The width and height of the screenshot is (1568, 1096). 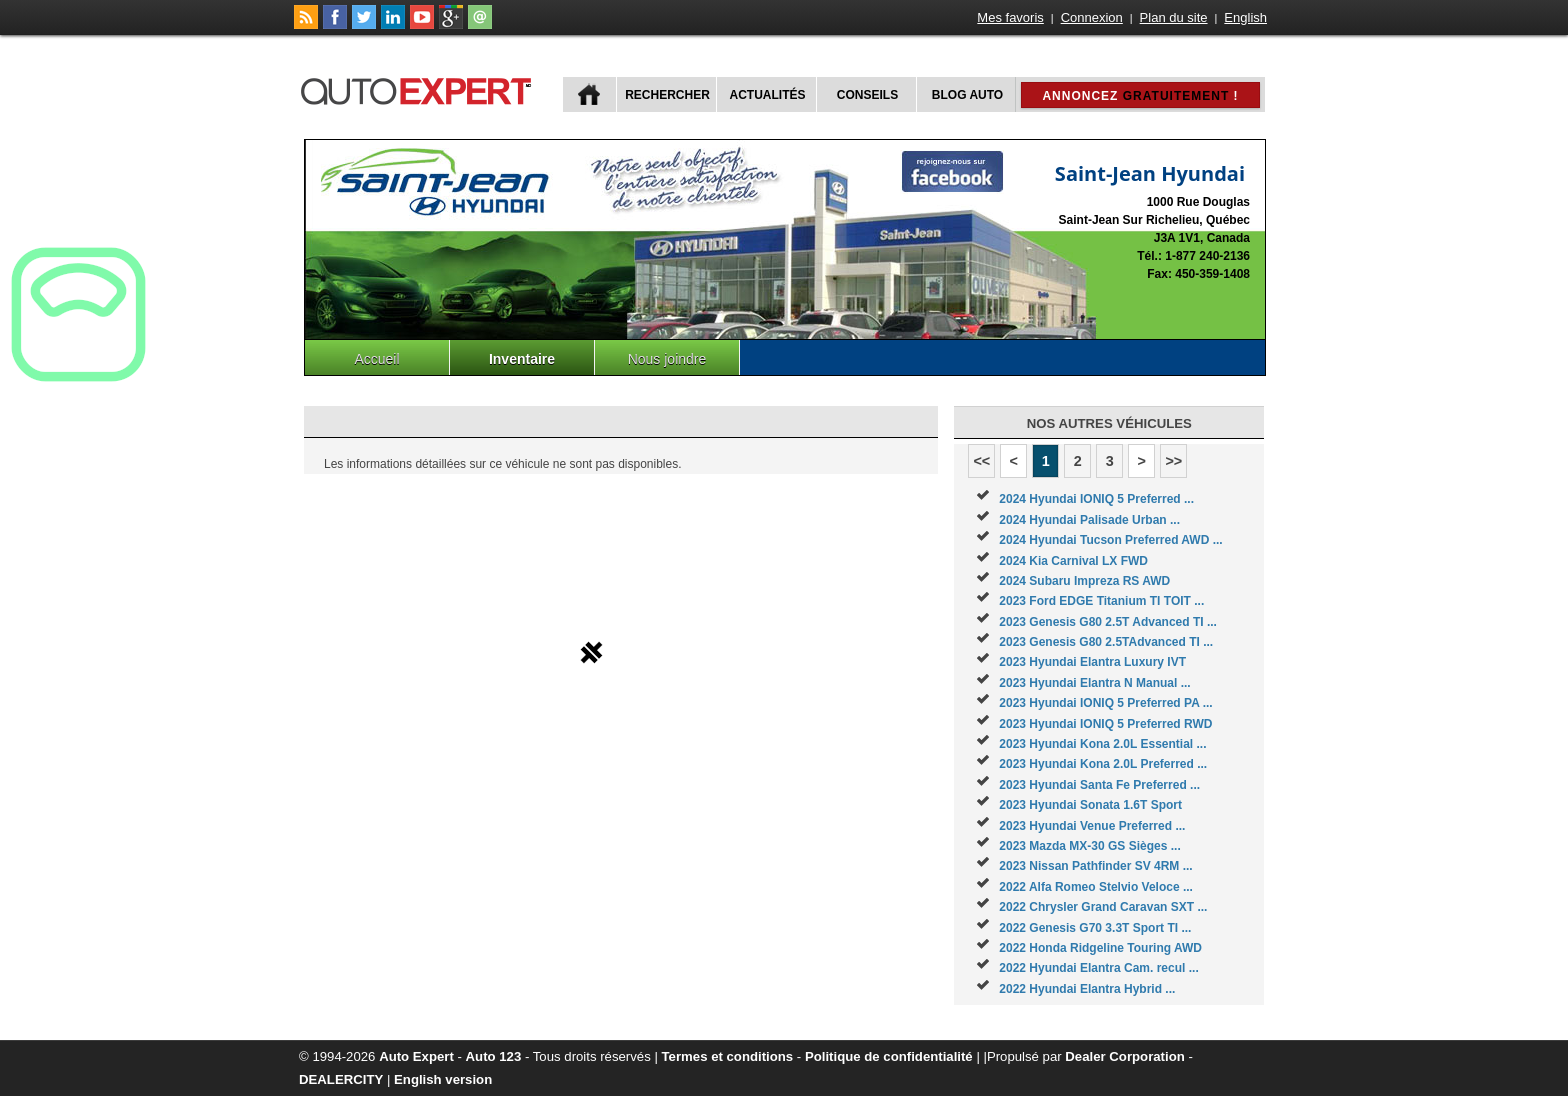 I want to click on capacitor framework logo, so click(x=591, y=652).